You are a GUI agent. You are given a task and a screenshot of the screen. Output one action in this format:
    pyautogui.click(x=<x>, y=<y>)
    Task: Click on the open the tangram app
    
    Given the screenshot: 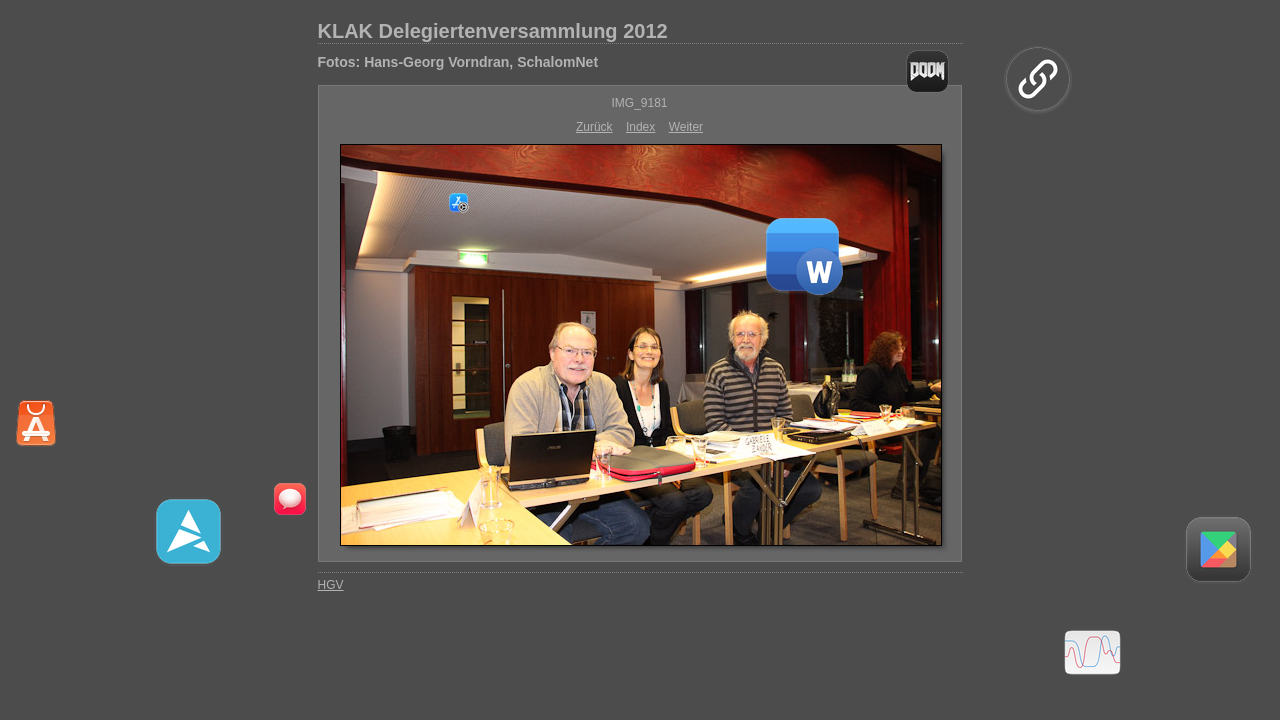 What is the action you would take?
    pyautogui.click(x=1218, y=549)
    